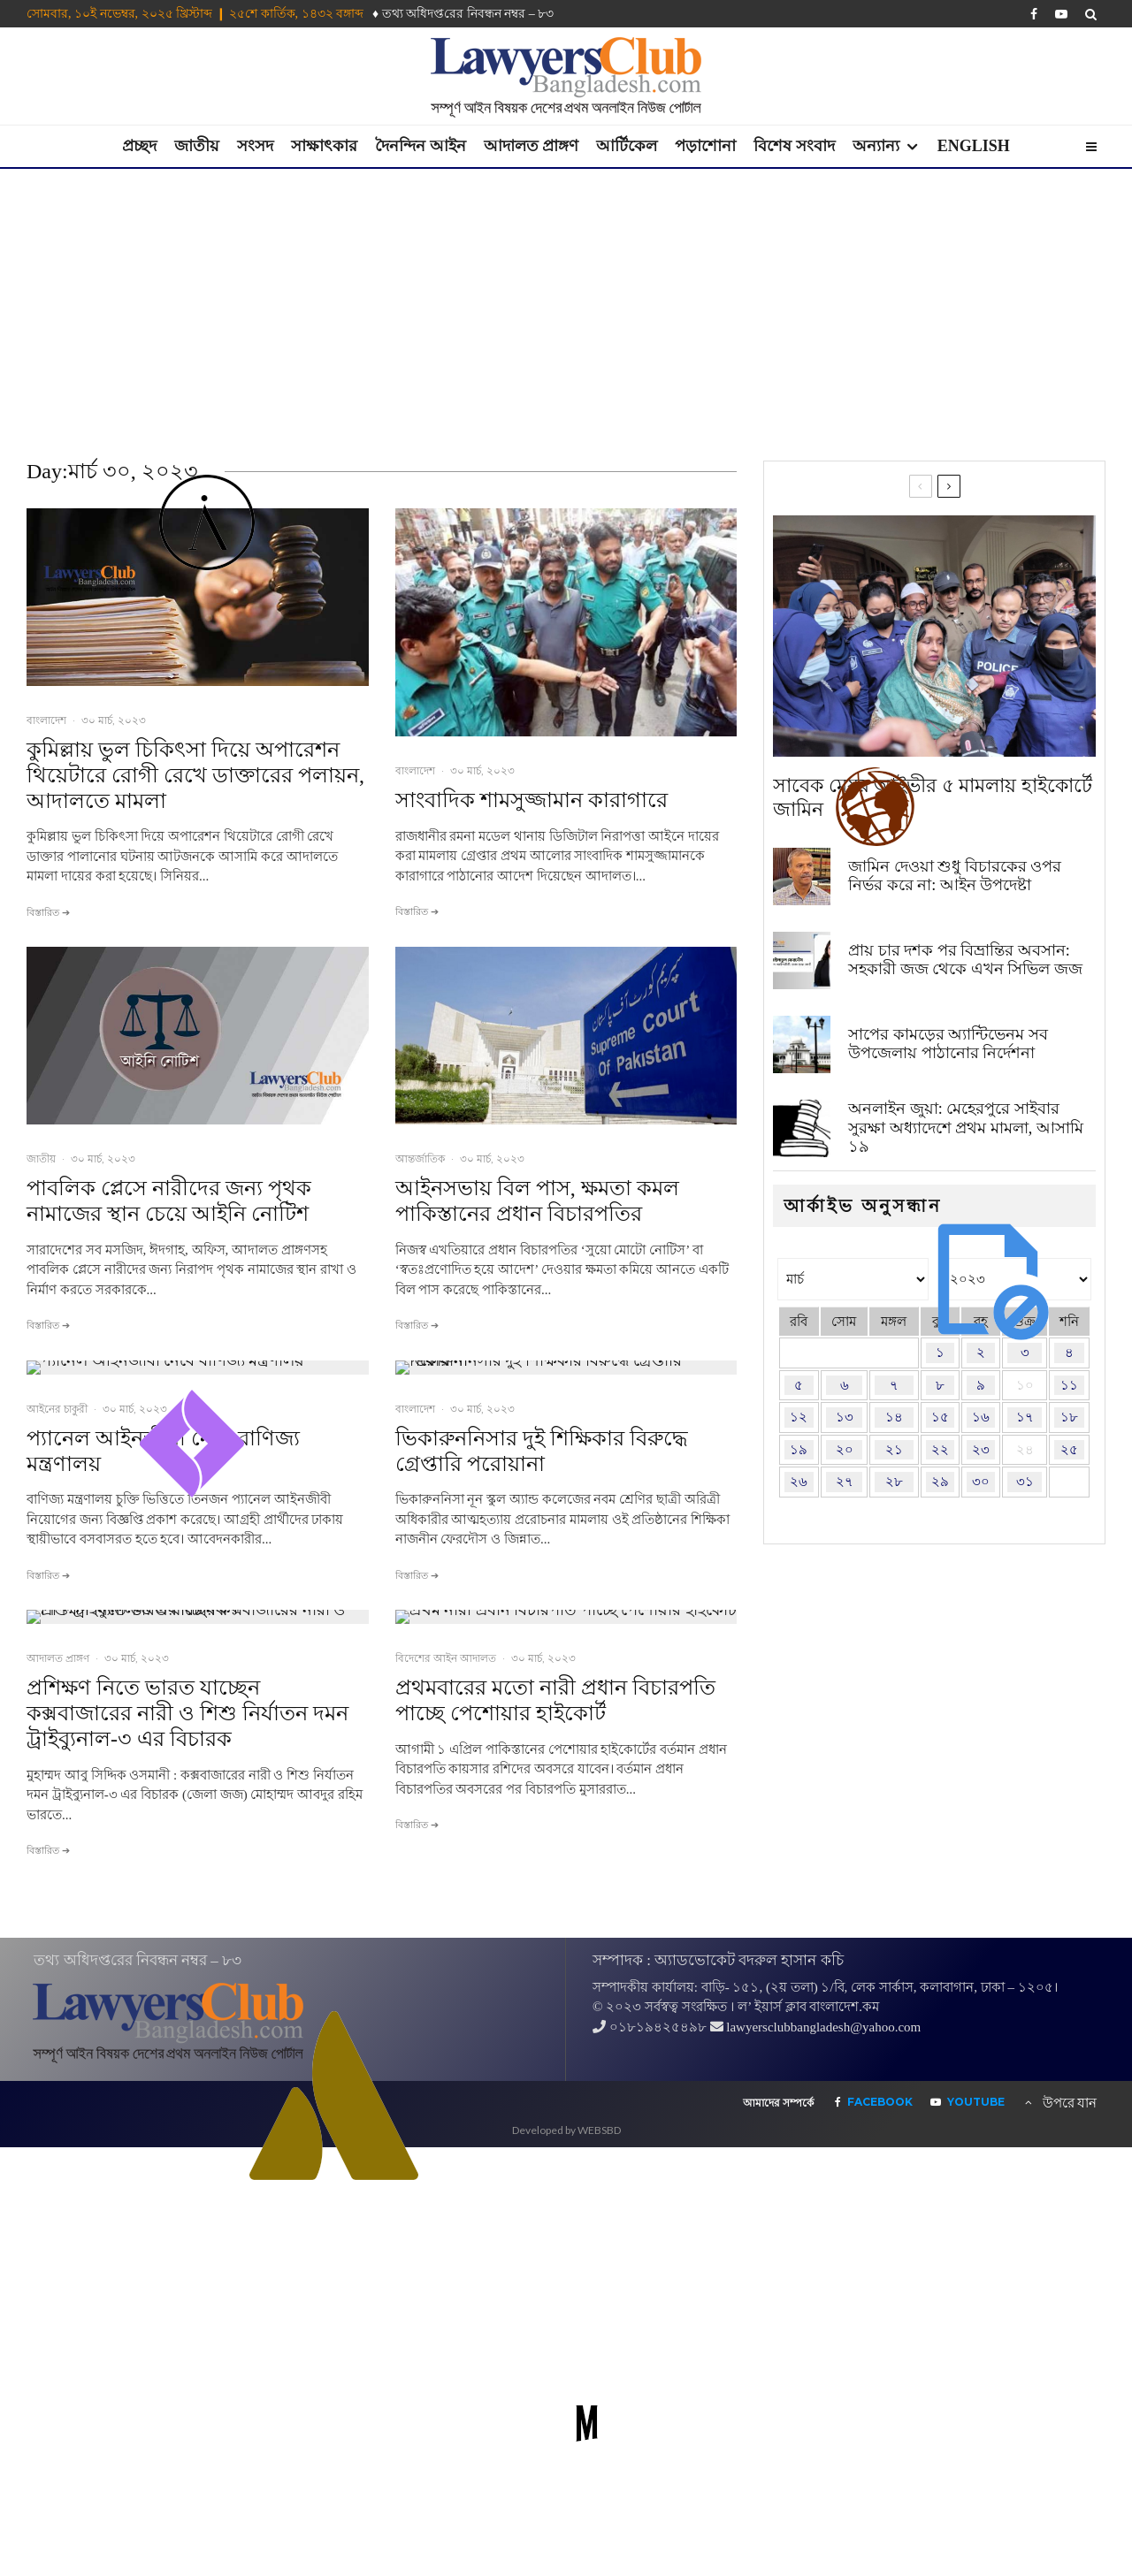  What do you see at coordinates (988, 1279) in the screenshot?
I see `file access denied or restricted` at bounding box center [988, 1279].